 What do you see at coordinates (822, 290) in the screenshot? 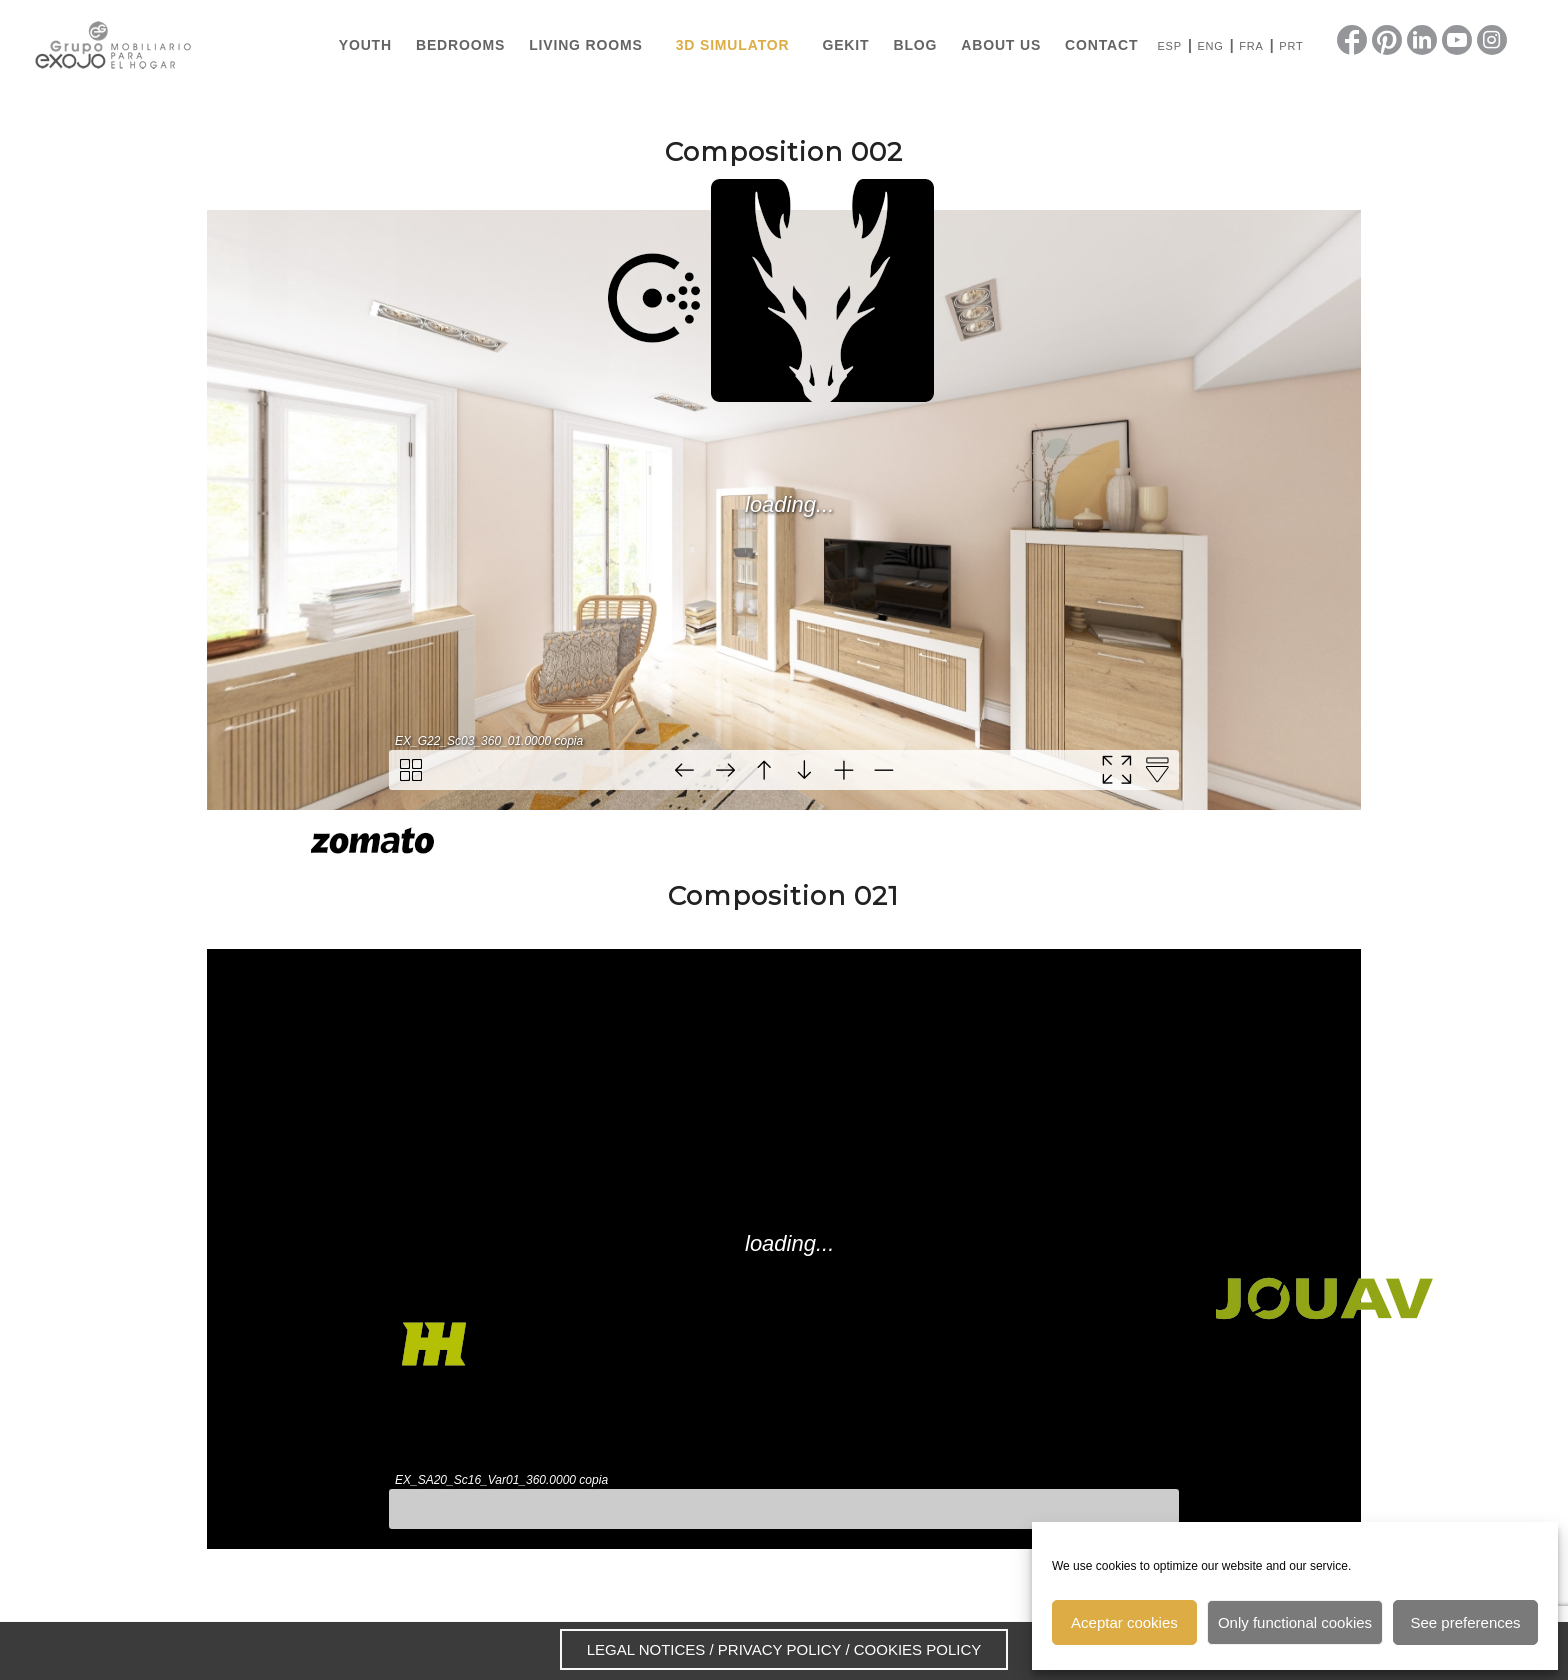
I see `open dragonframe stop-motion animation software` at bounding box center [822, 290].